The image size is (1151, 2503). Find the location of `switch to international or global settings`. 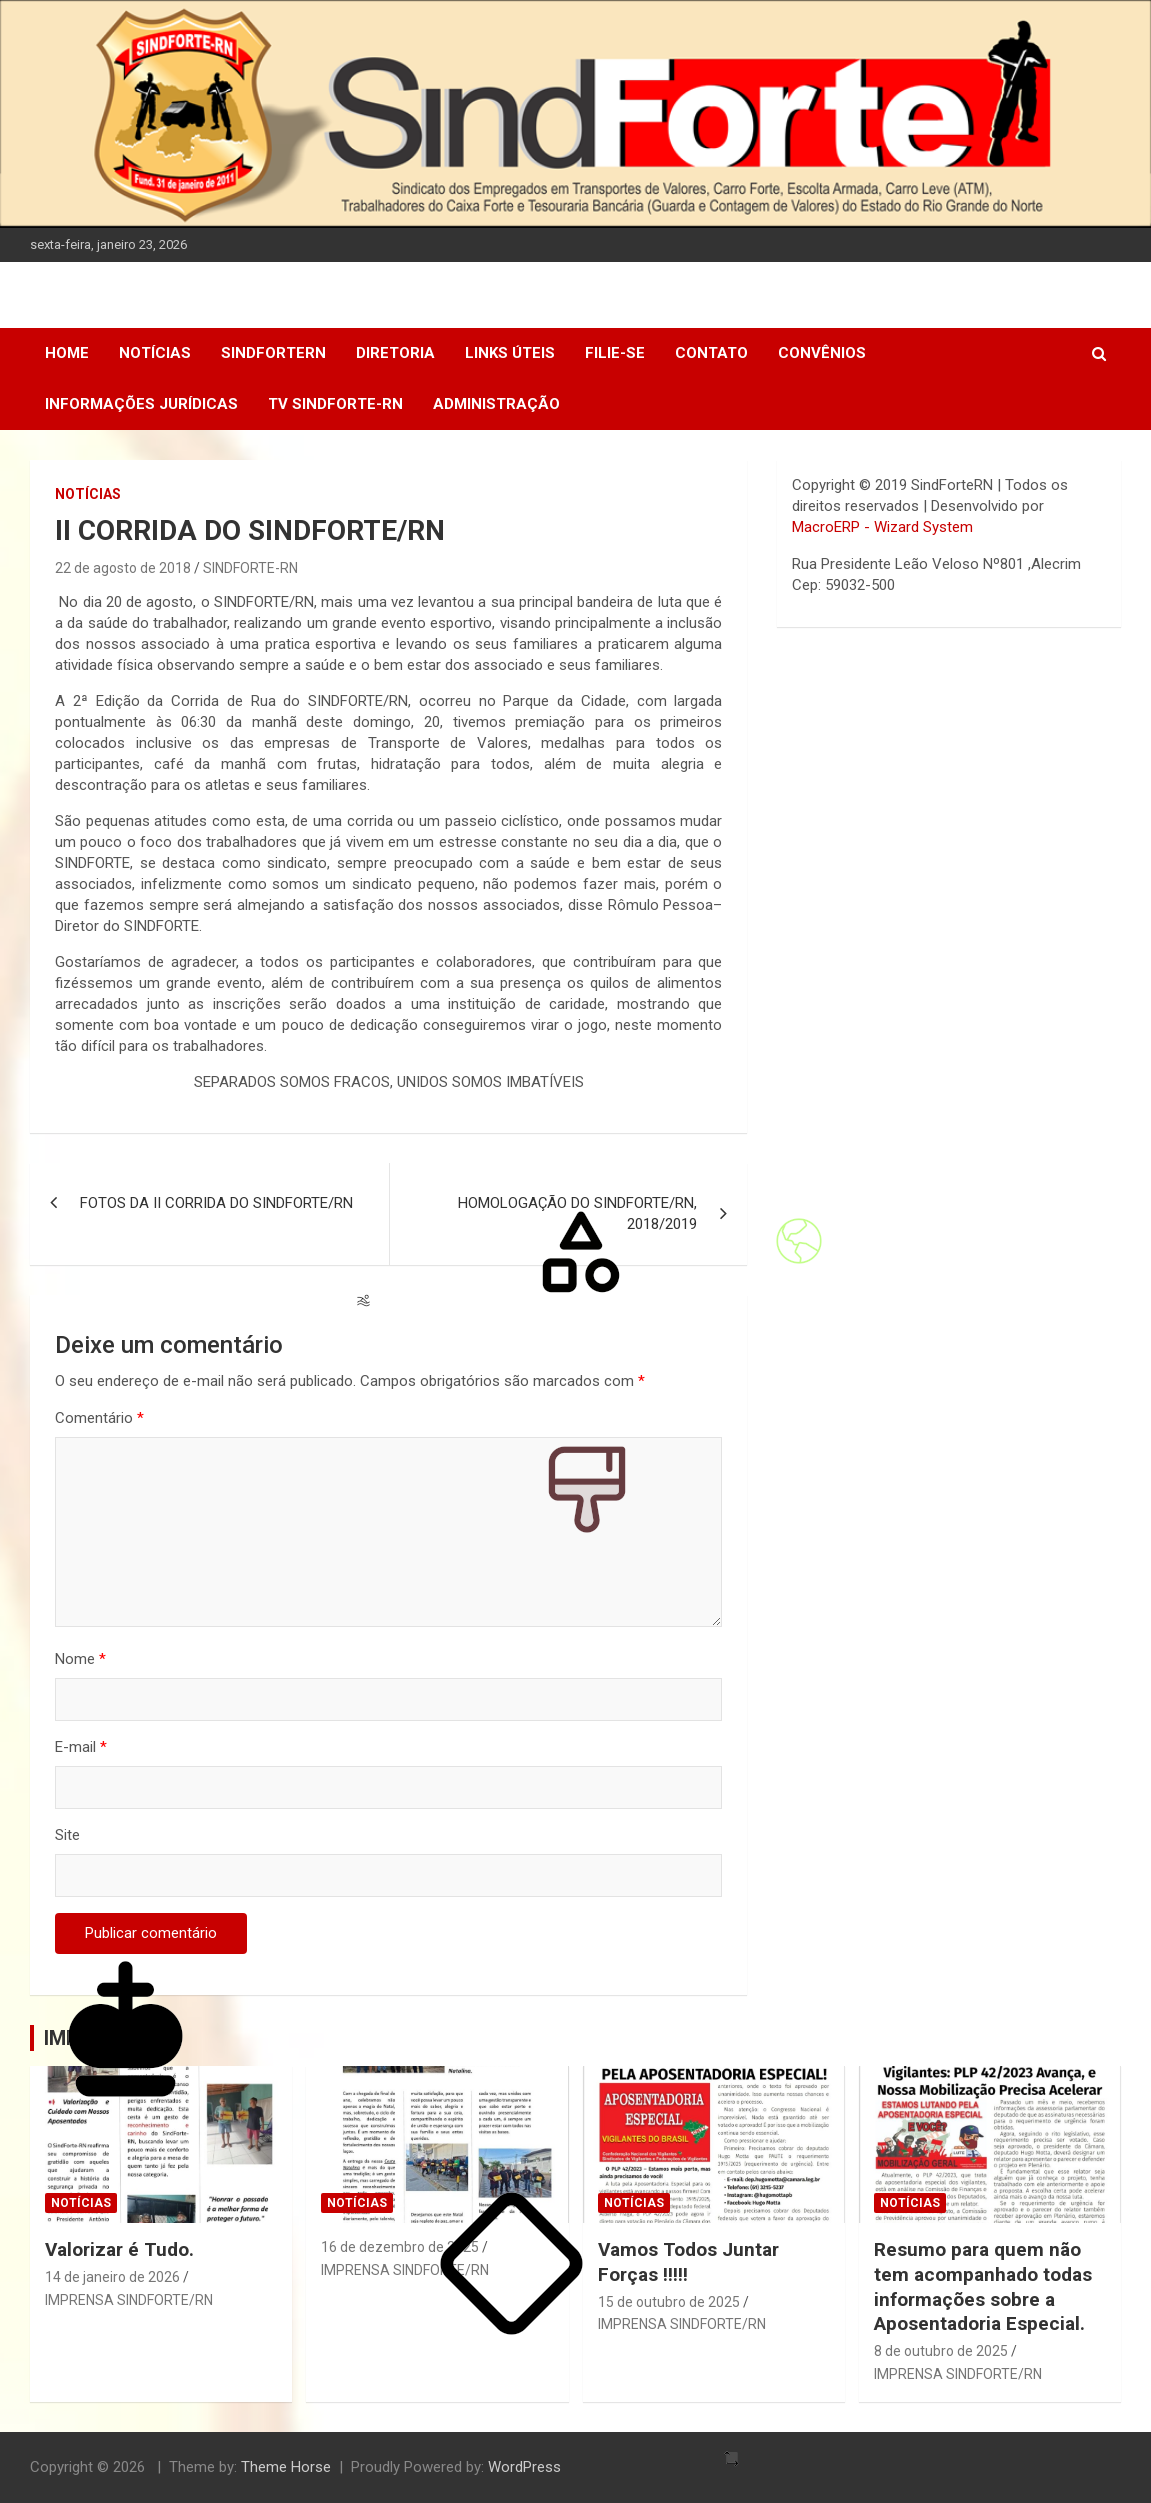

switch to international or global settings is located at coordinates (799, 1241).